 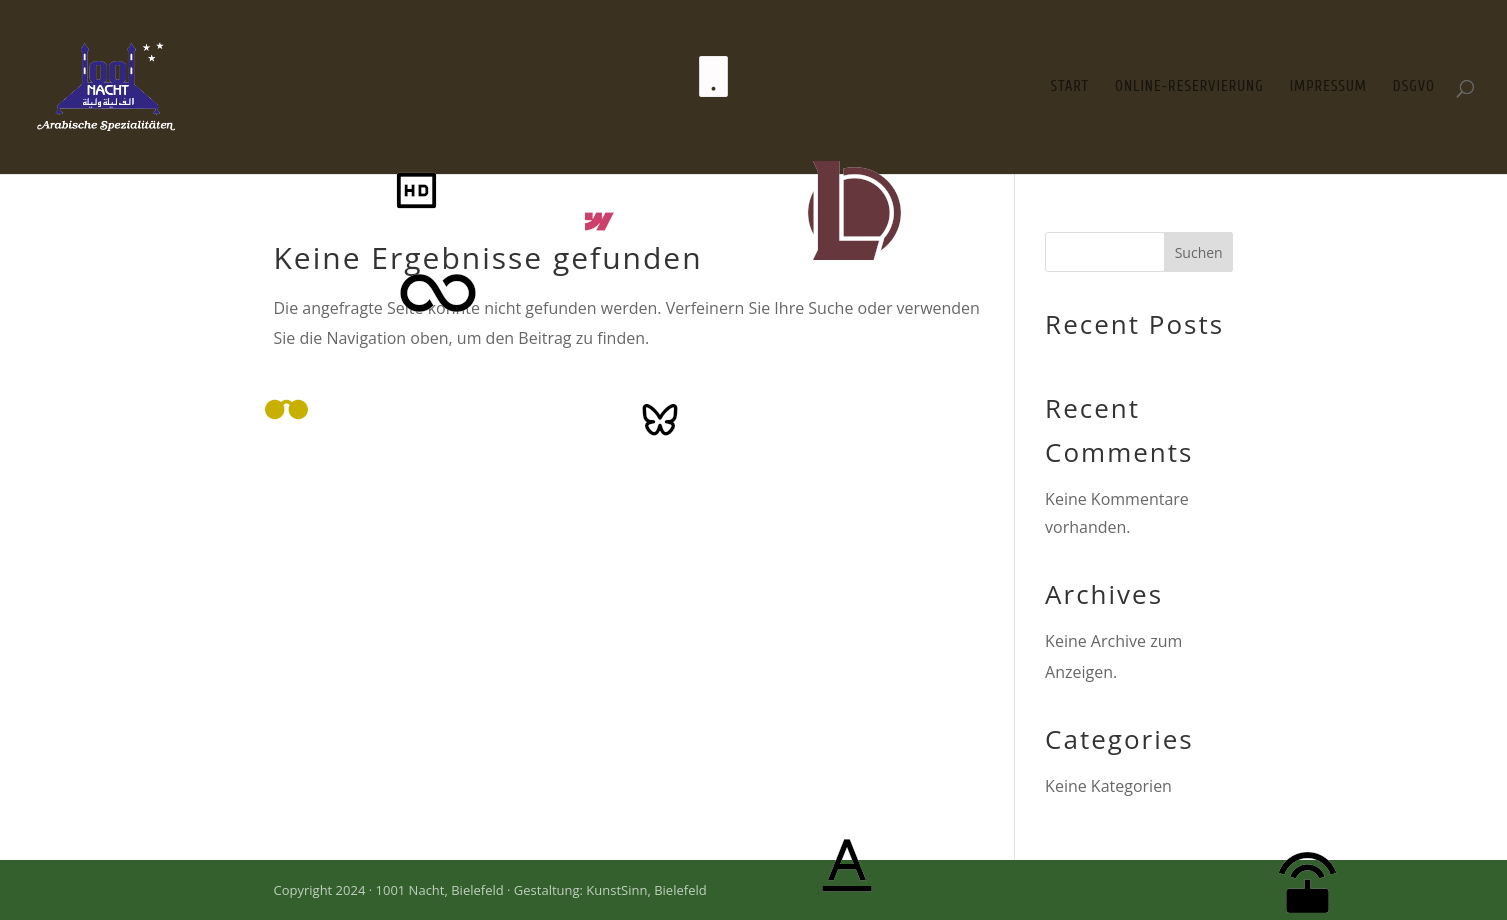 What do you see at coordinates (1307, 882) in the screenshot?
I see `access router or network settings` at bounding box center [1307, 882].